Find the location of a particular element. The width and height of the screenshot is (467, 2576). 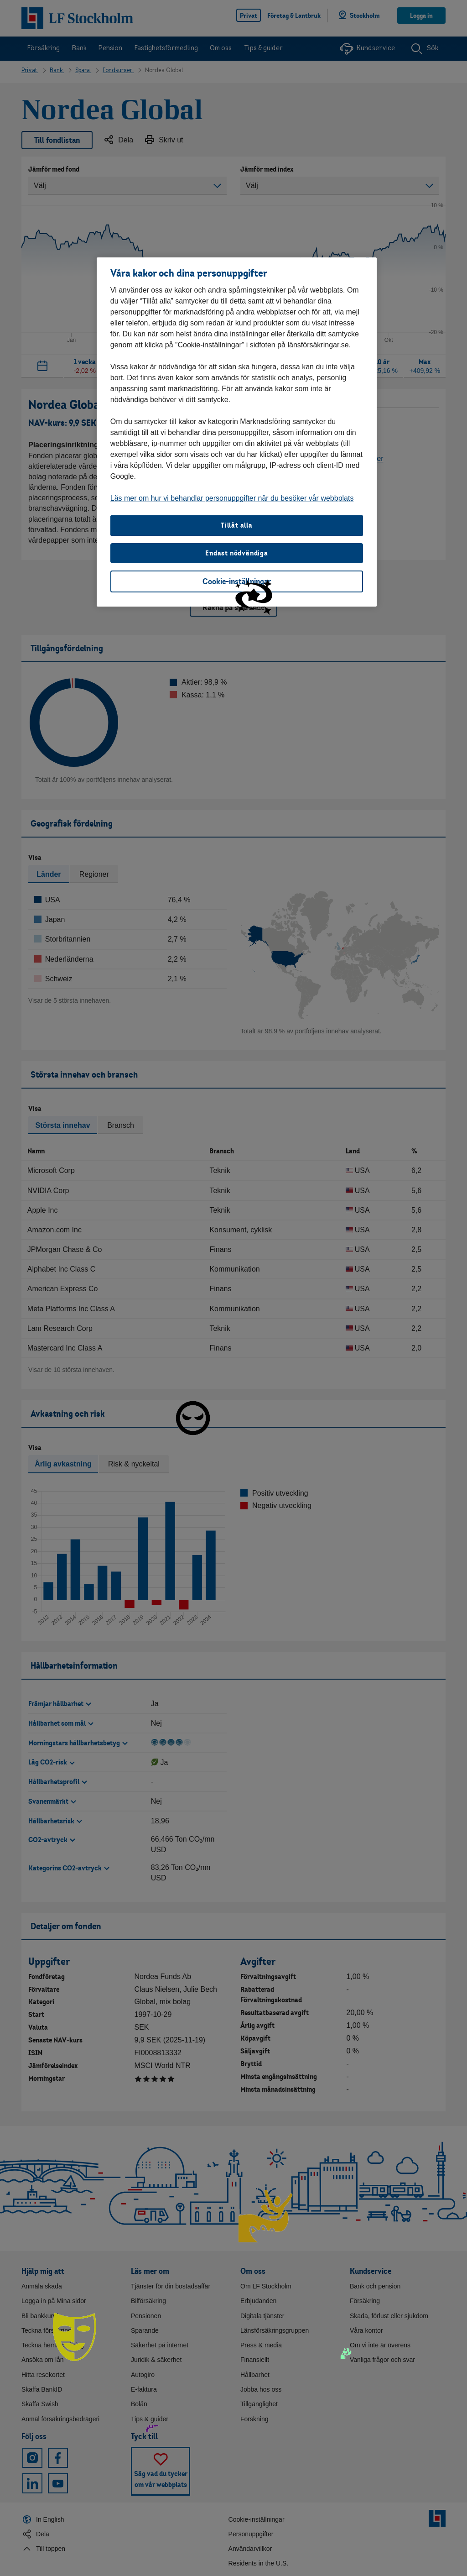

indicates a "hot" or trending item is located at coordinates (346, 2353).